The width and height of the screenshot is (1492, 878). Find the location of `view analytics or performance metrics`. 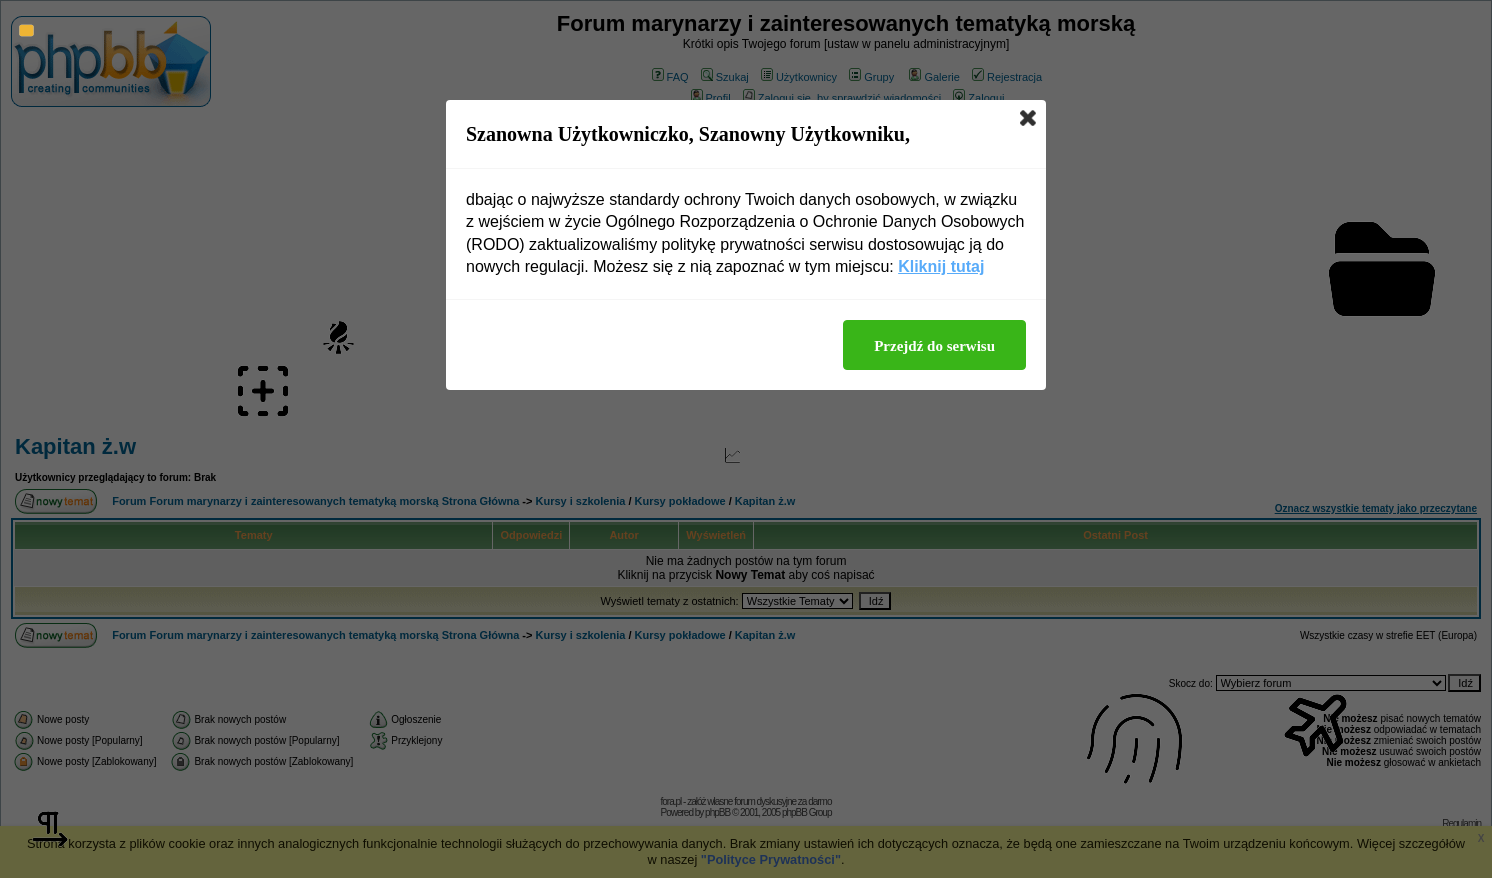

view analytics or performance metrics is located at coordinates (732, 456).